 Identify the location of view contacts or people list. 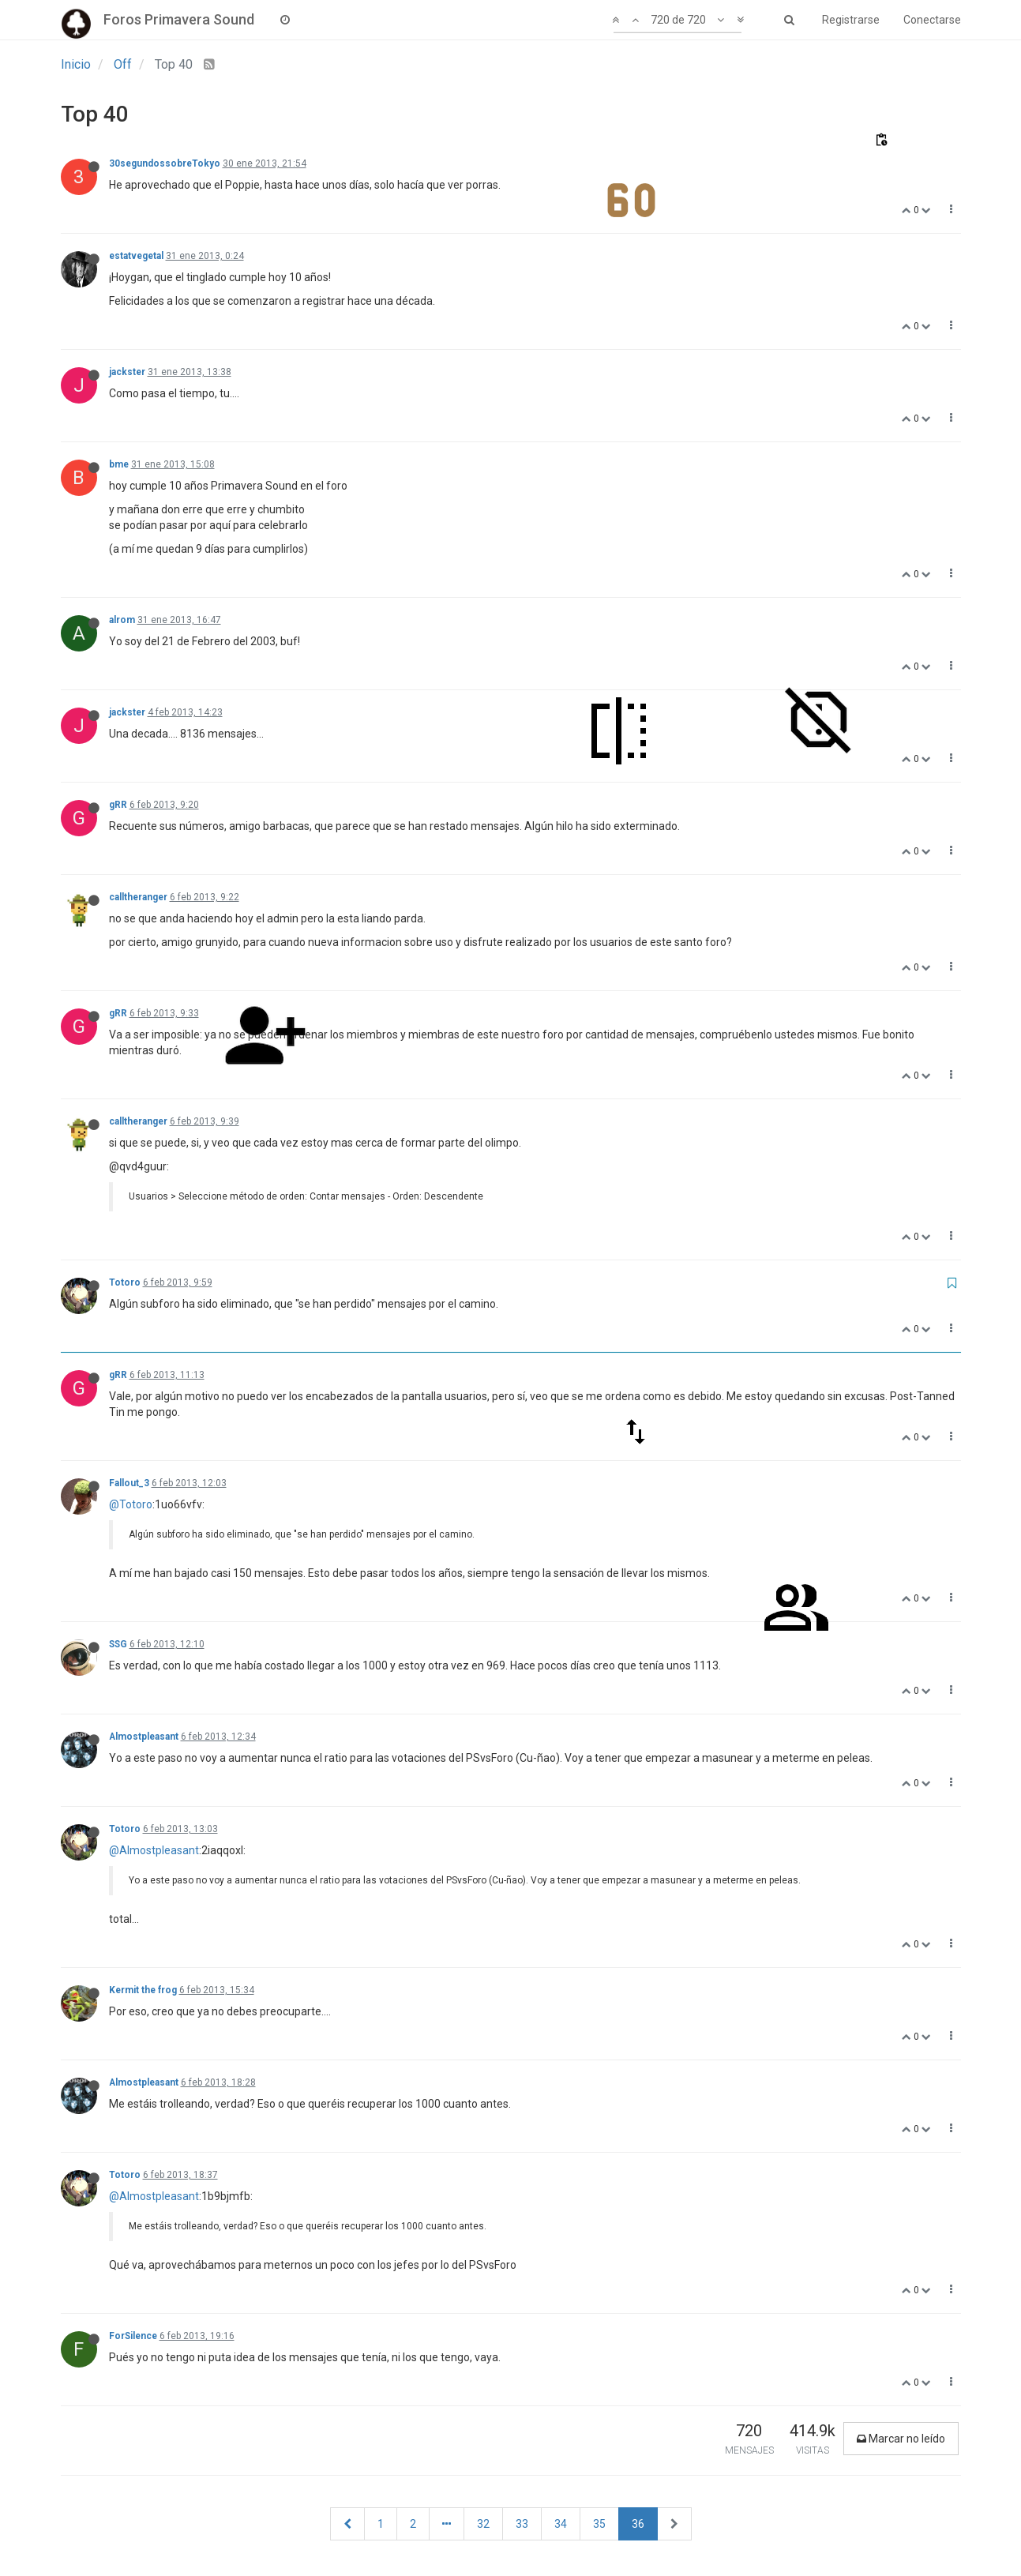
(796, 1607).